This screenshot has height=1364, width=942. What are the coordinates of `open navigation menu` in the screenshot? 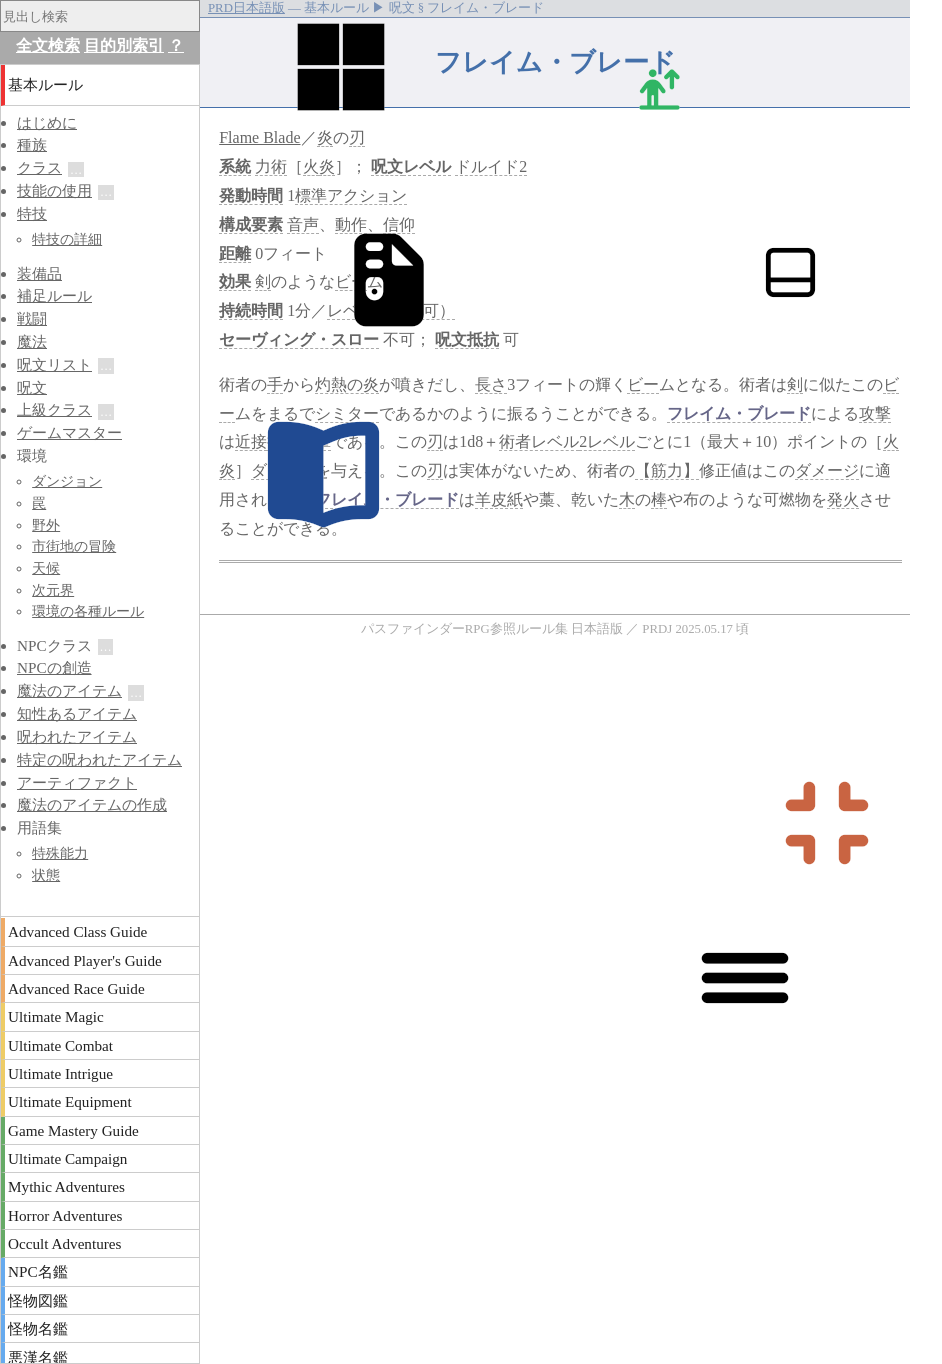 It's located at (745, 978).